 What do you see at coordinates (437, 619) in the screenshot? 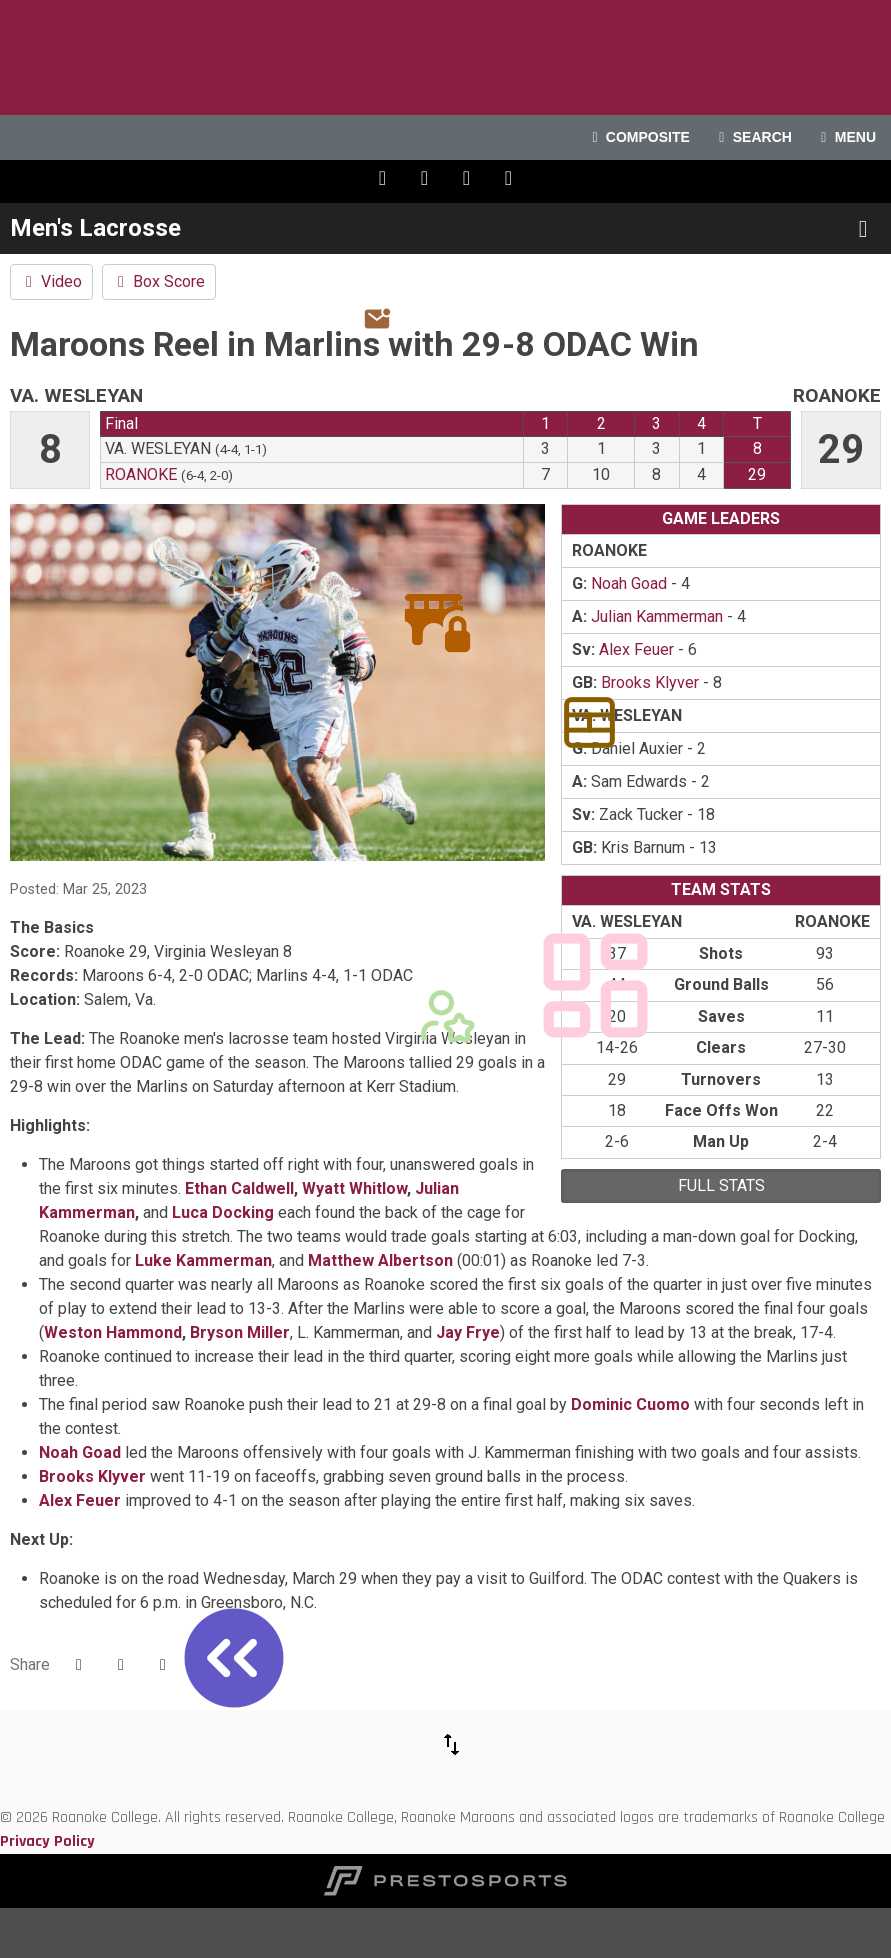
I see `indicates a locked or secured bridge crossing` at bounding box center [437, 619].